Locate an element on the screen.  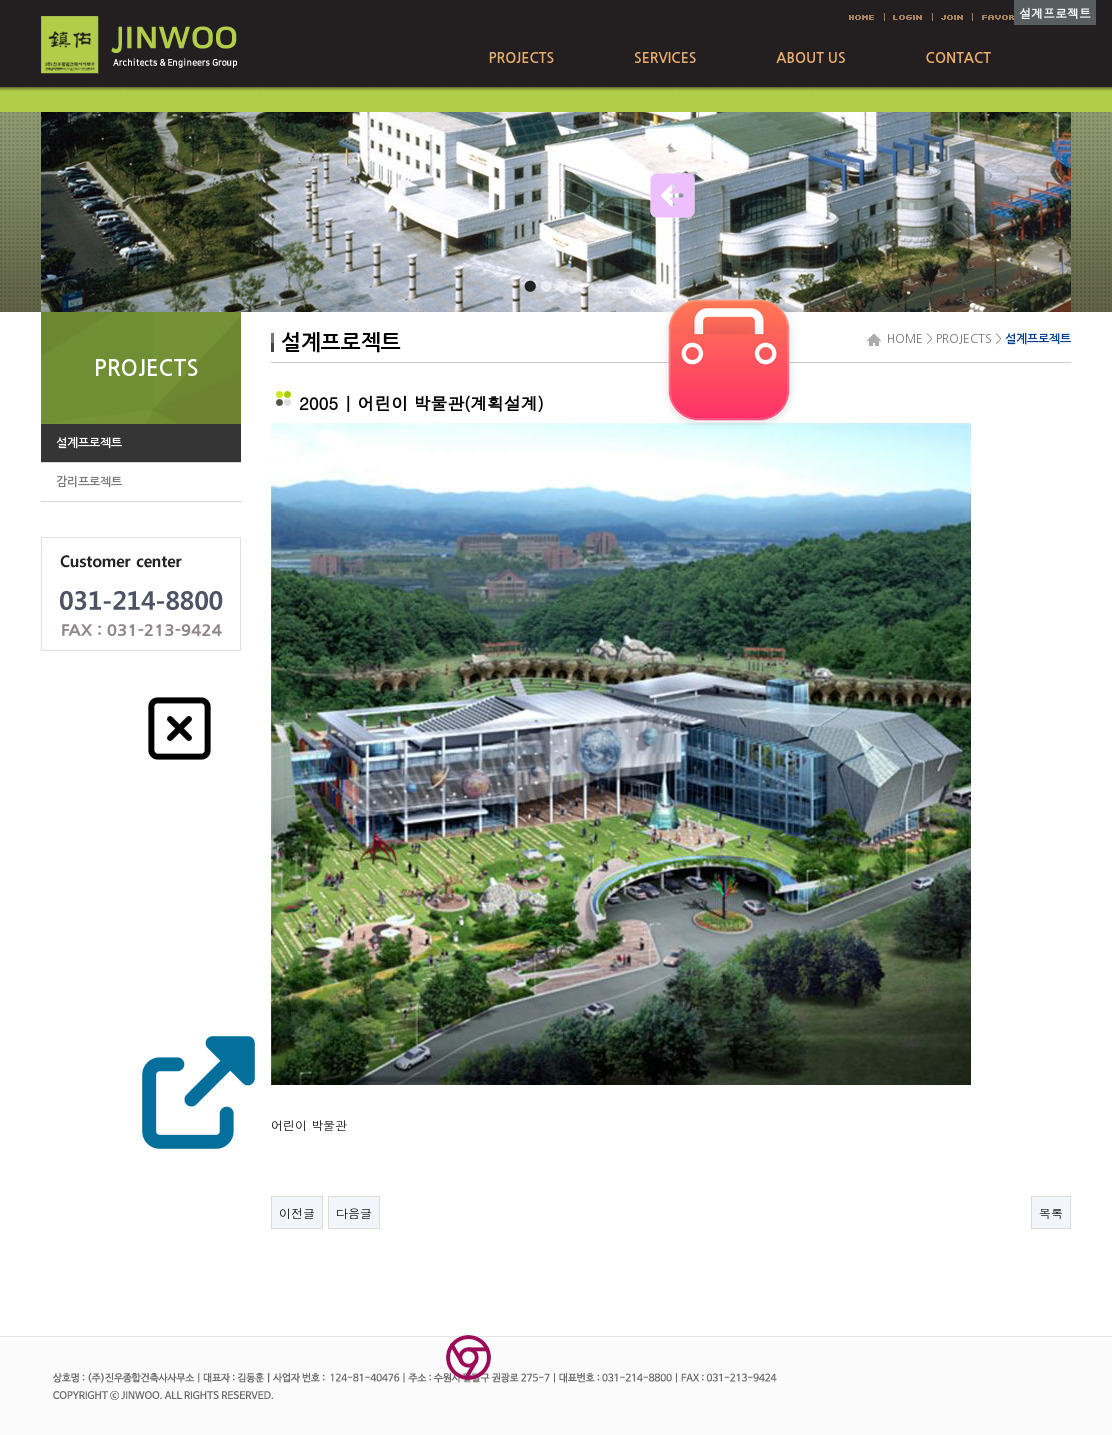
open Google Chrome browser is located at coordinates (468, 1357).